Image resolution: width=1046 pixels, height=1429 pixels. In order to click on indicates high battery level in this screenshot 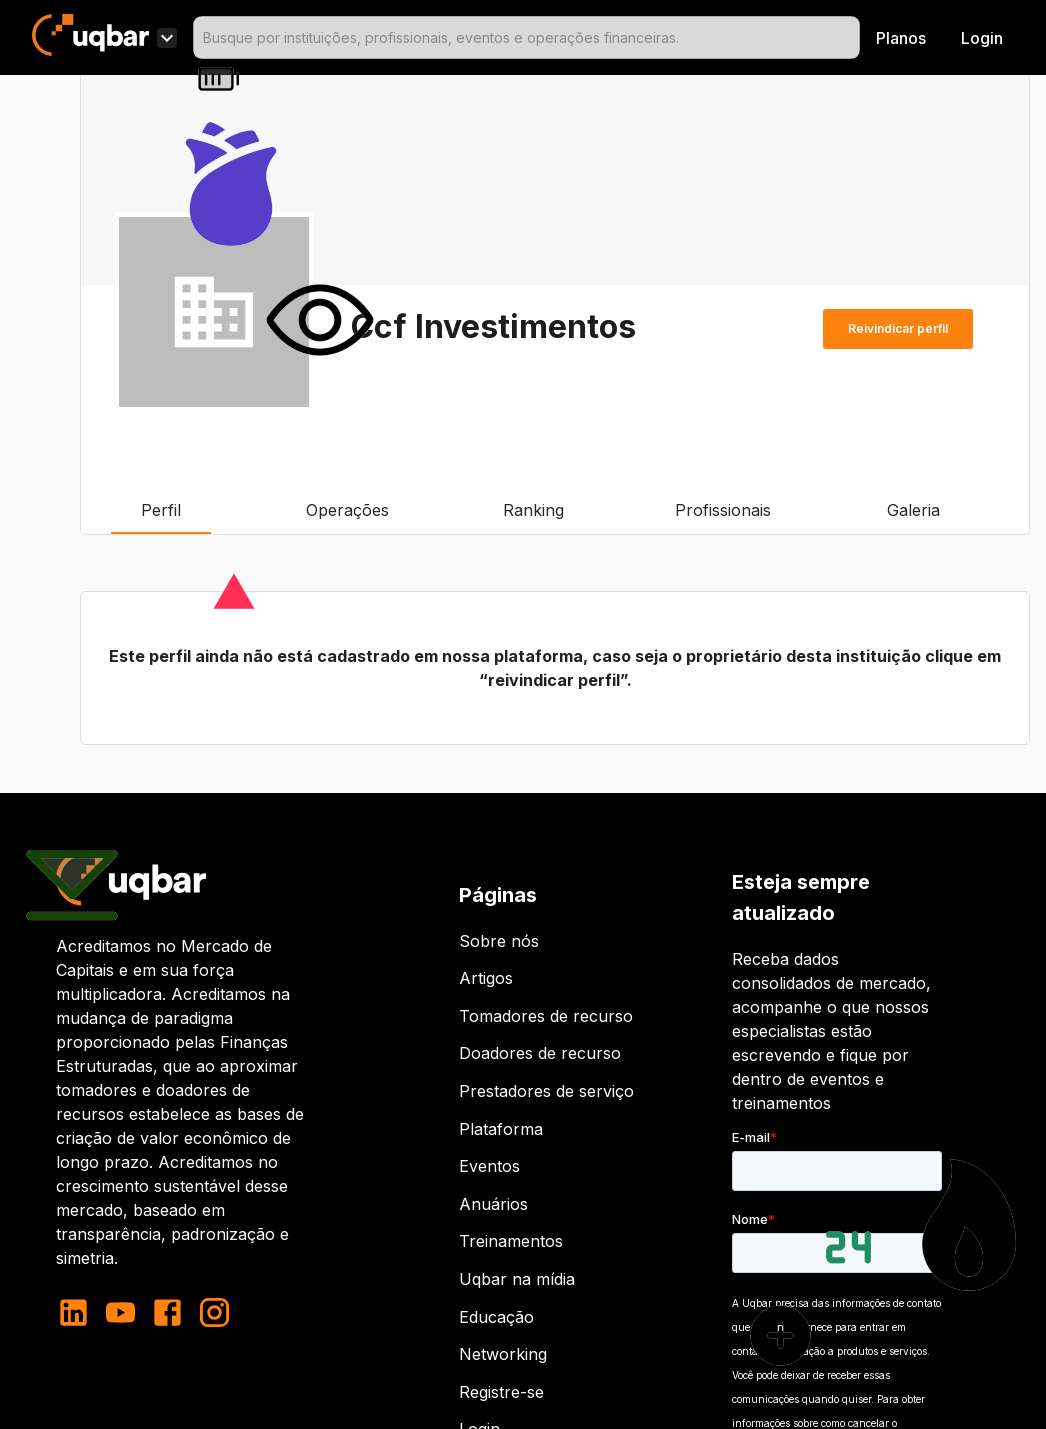, I will do `click(218, 79)`.